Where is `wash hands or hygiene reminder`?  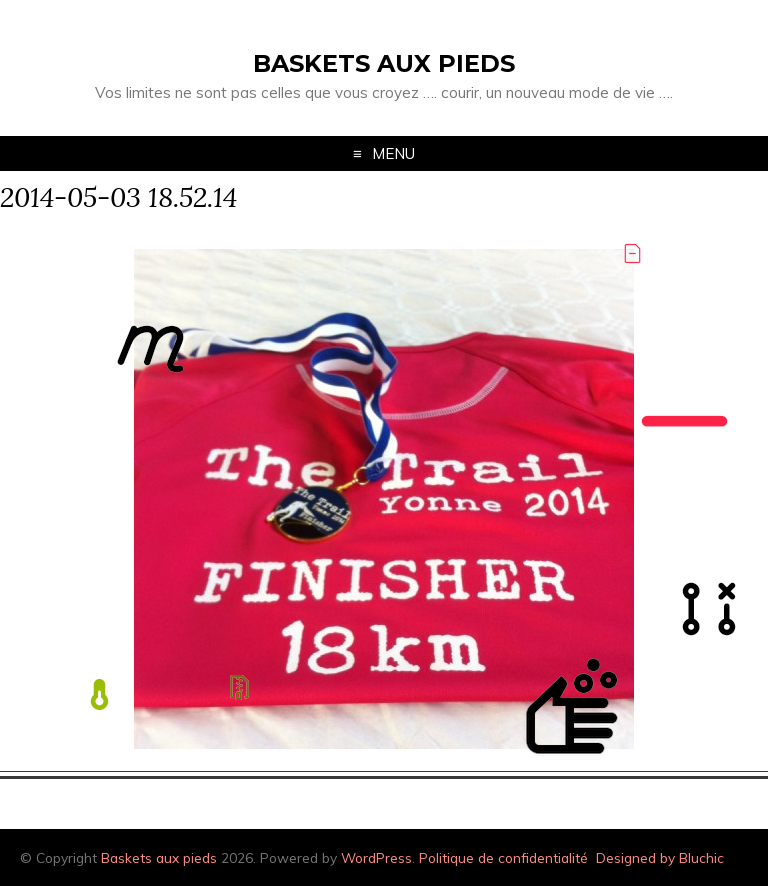 wash hands or hygiene reminder is located at coordinates (574, 706).